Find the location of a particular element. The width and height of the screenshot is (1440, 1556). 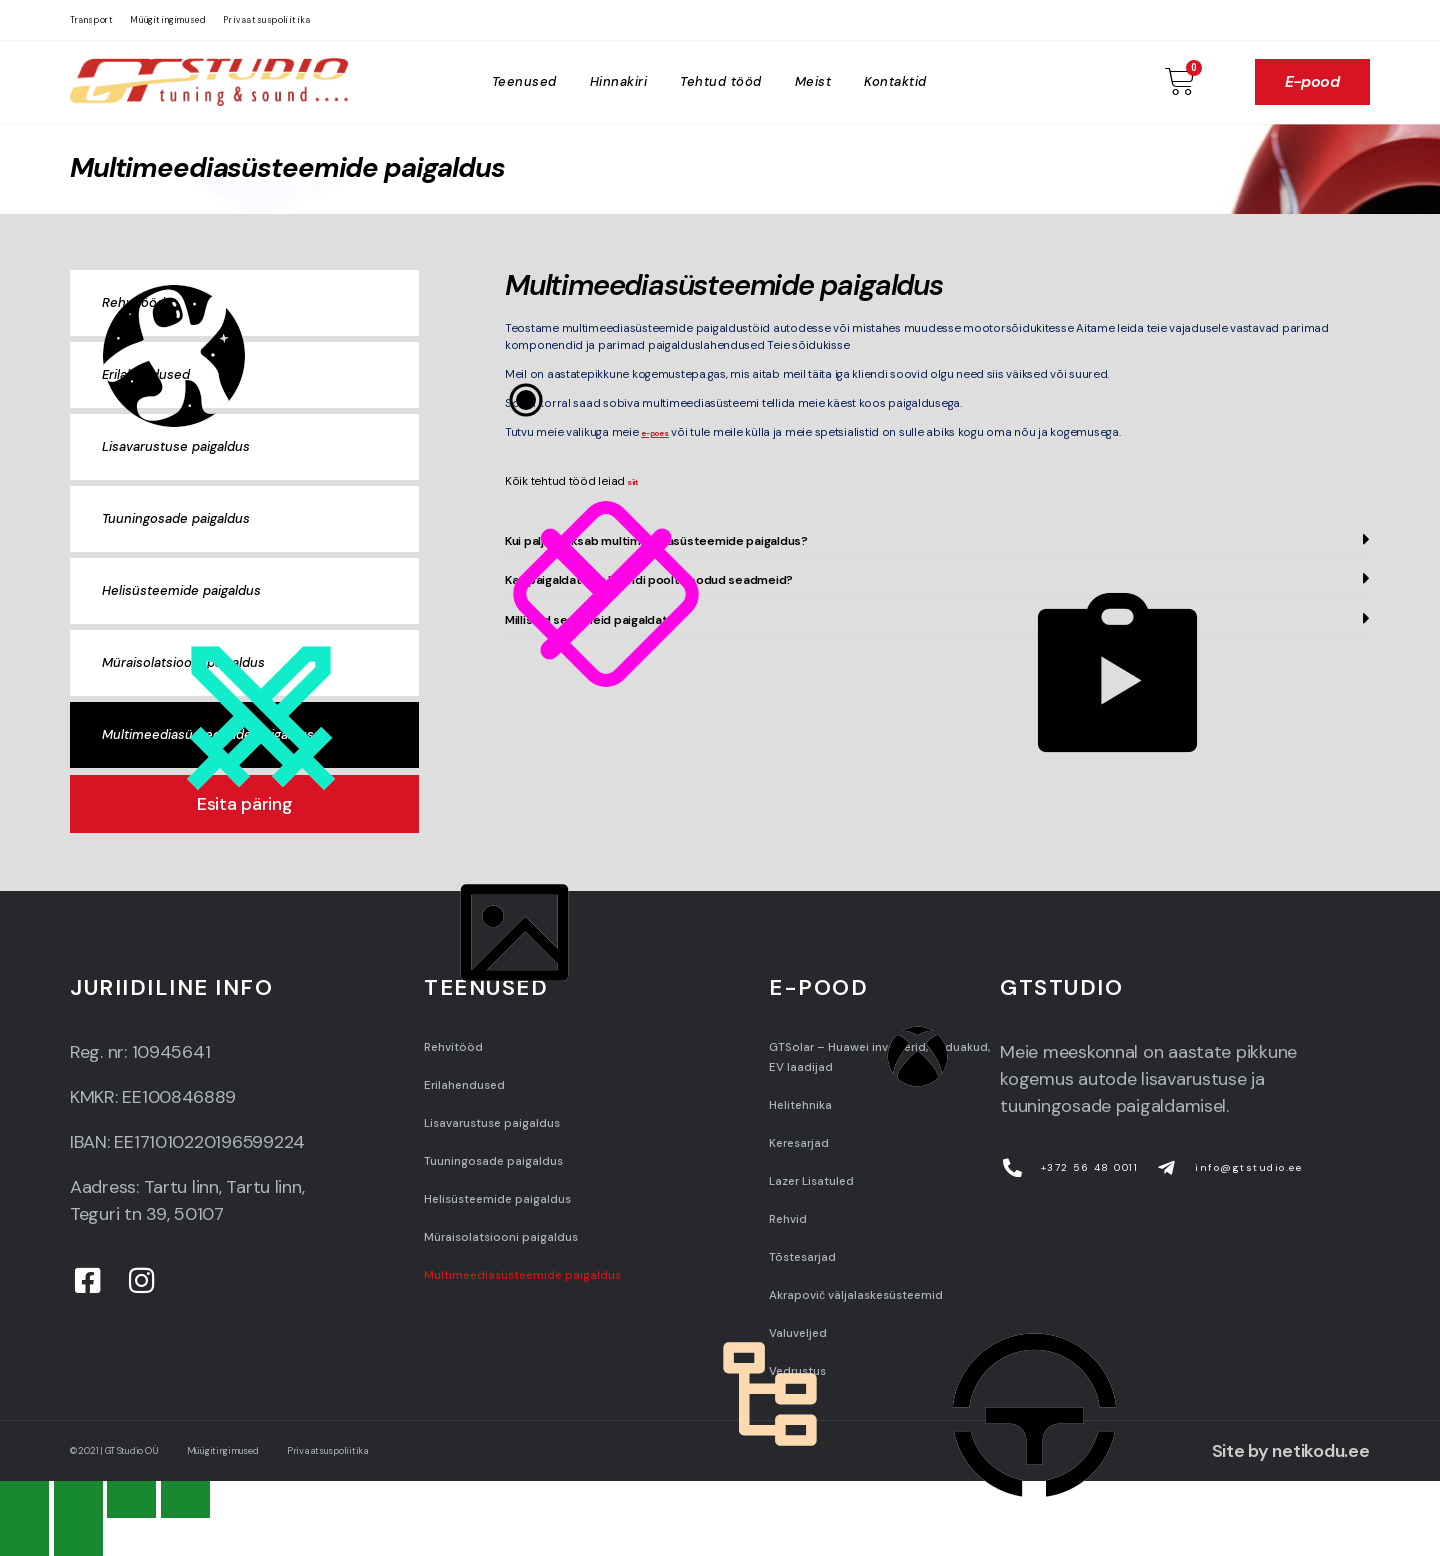

access driving or navigation mode is located at coordinates (1034, 1415).